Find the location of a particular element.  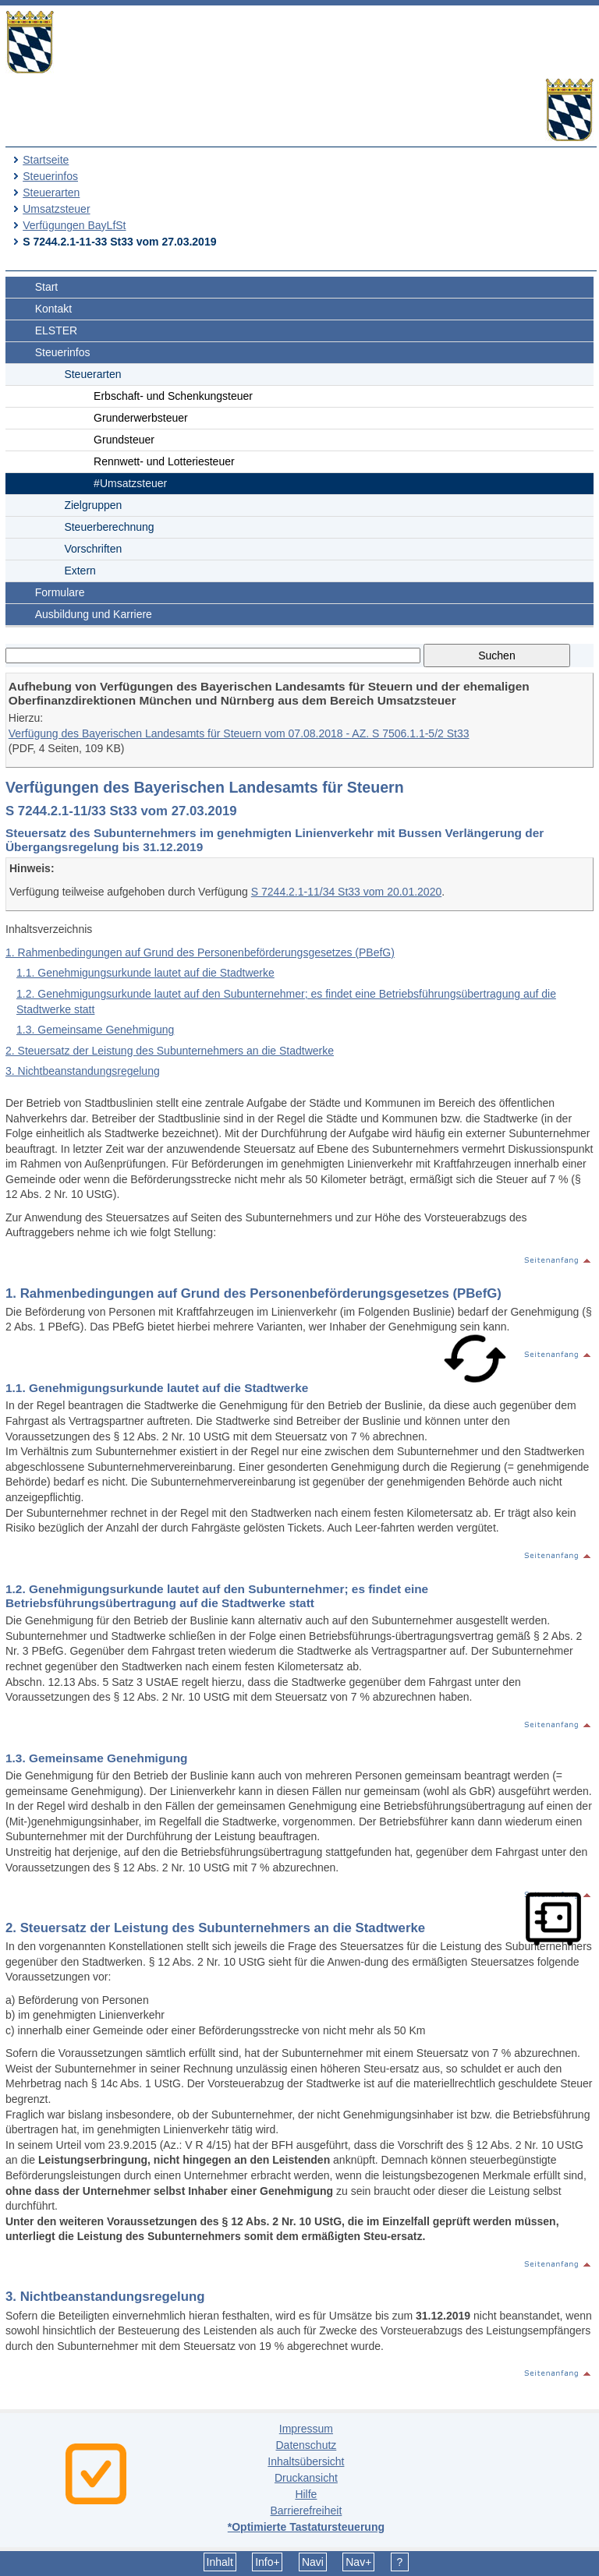

select or check an item in a list is located at coordinates (96, 2474).